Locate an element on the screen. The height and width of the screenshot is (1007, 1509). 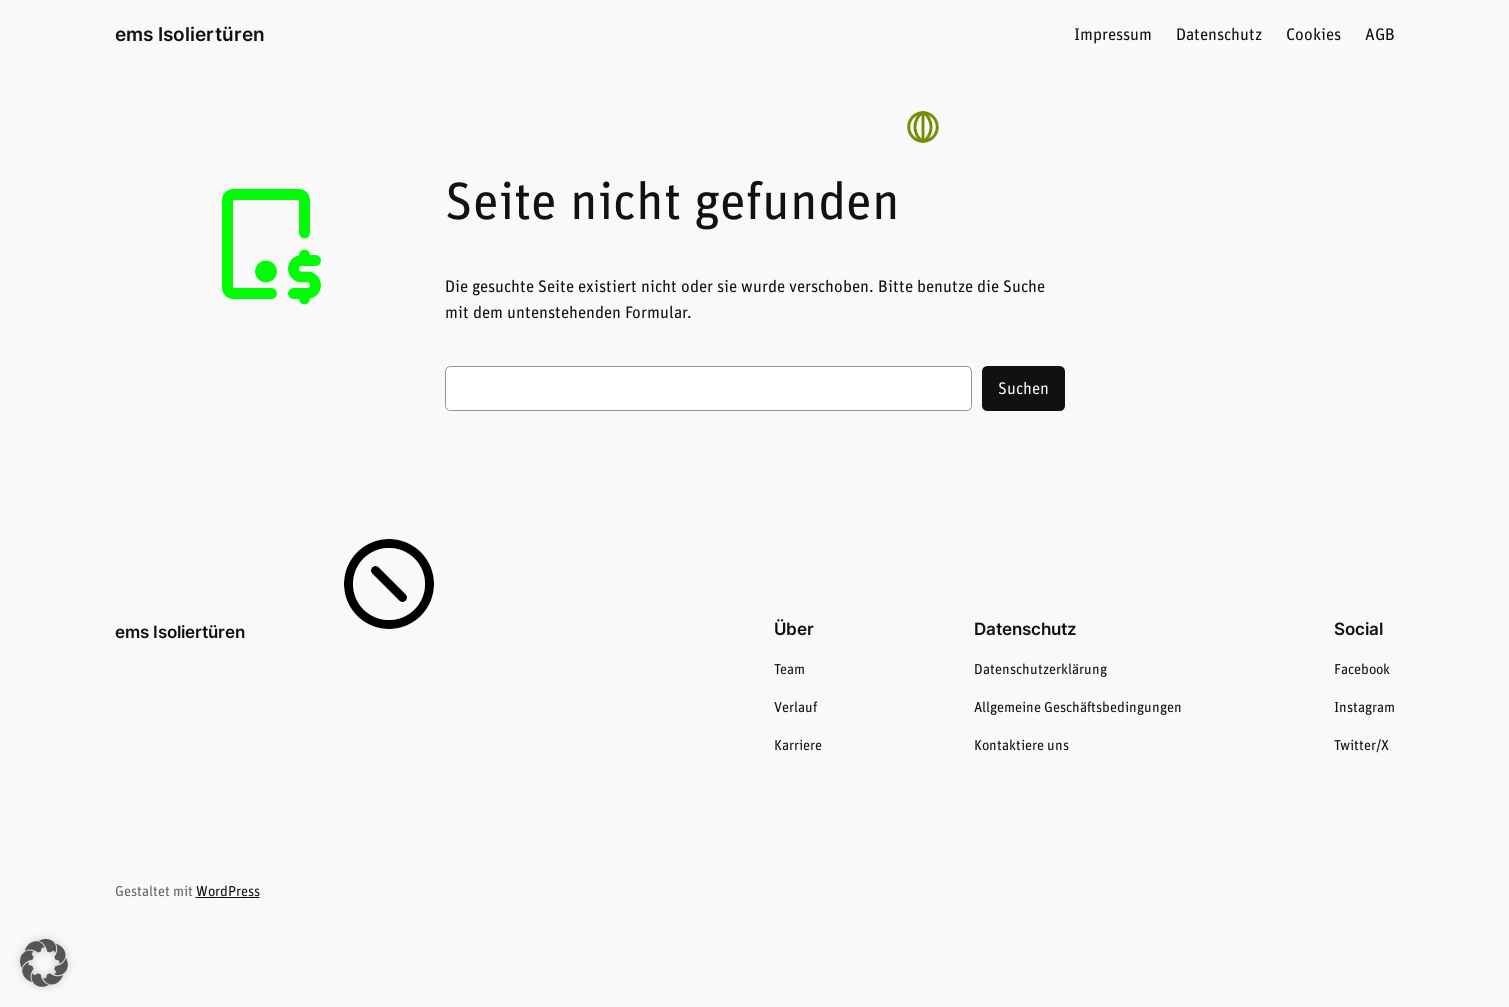
view longitude or meridian lines on a map is located at coordinates (923, 127).